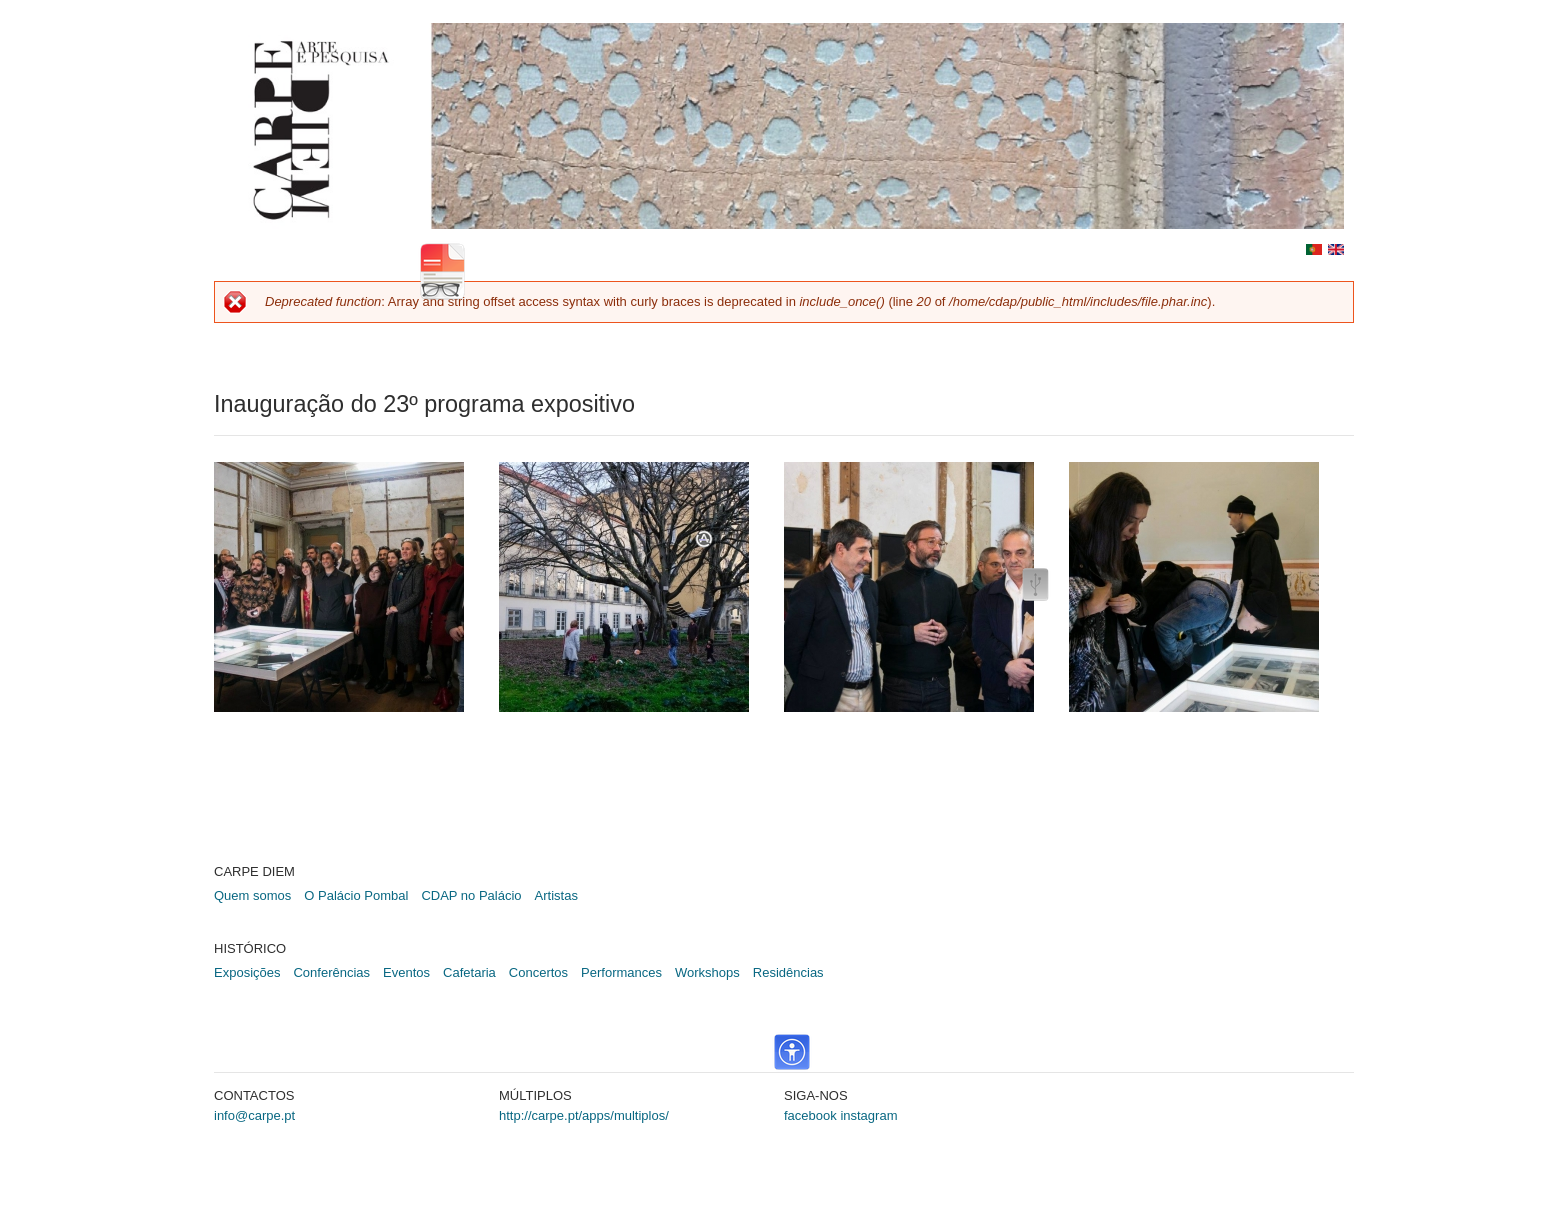  What do you see at coordinates (442, 271) in the screenshot?
I see `open the papers document reader app` at bounding box center [442, 271].